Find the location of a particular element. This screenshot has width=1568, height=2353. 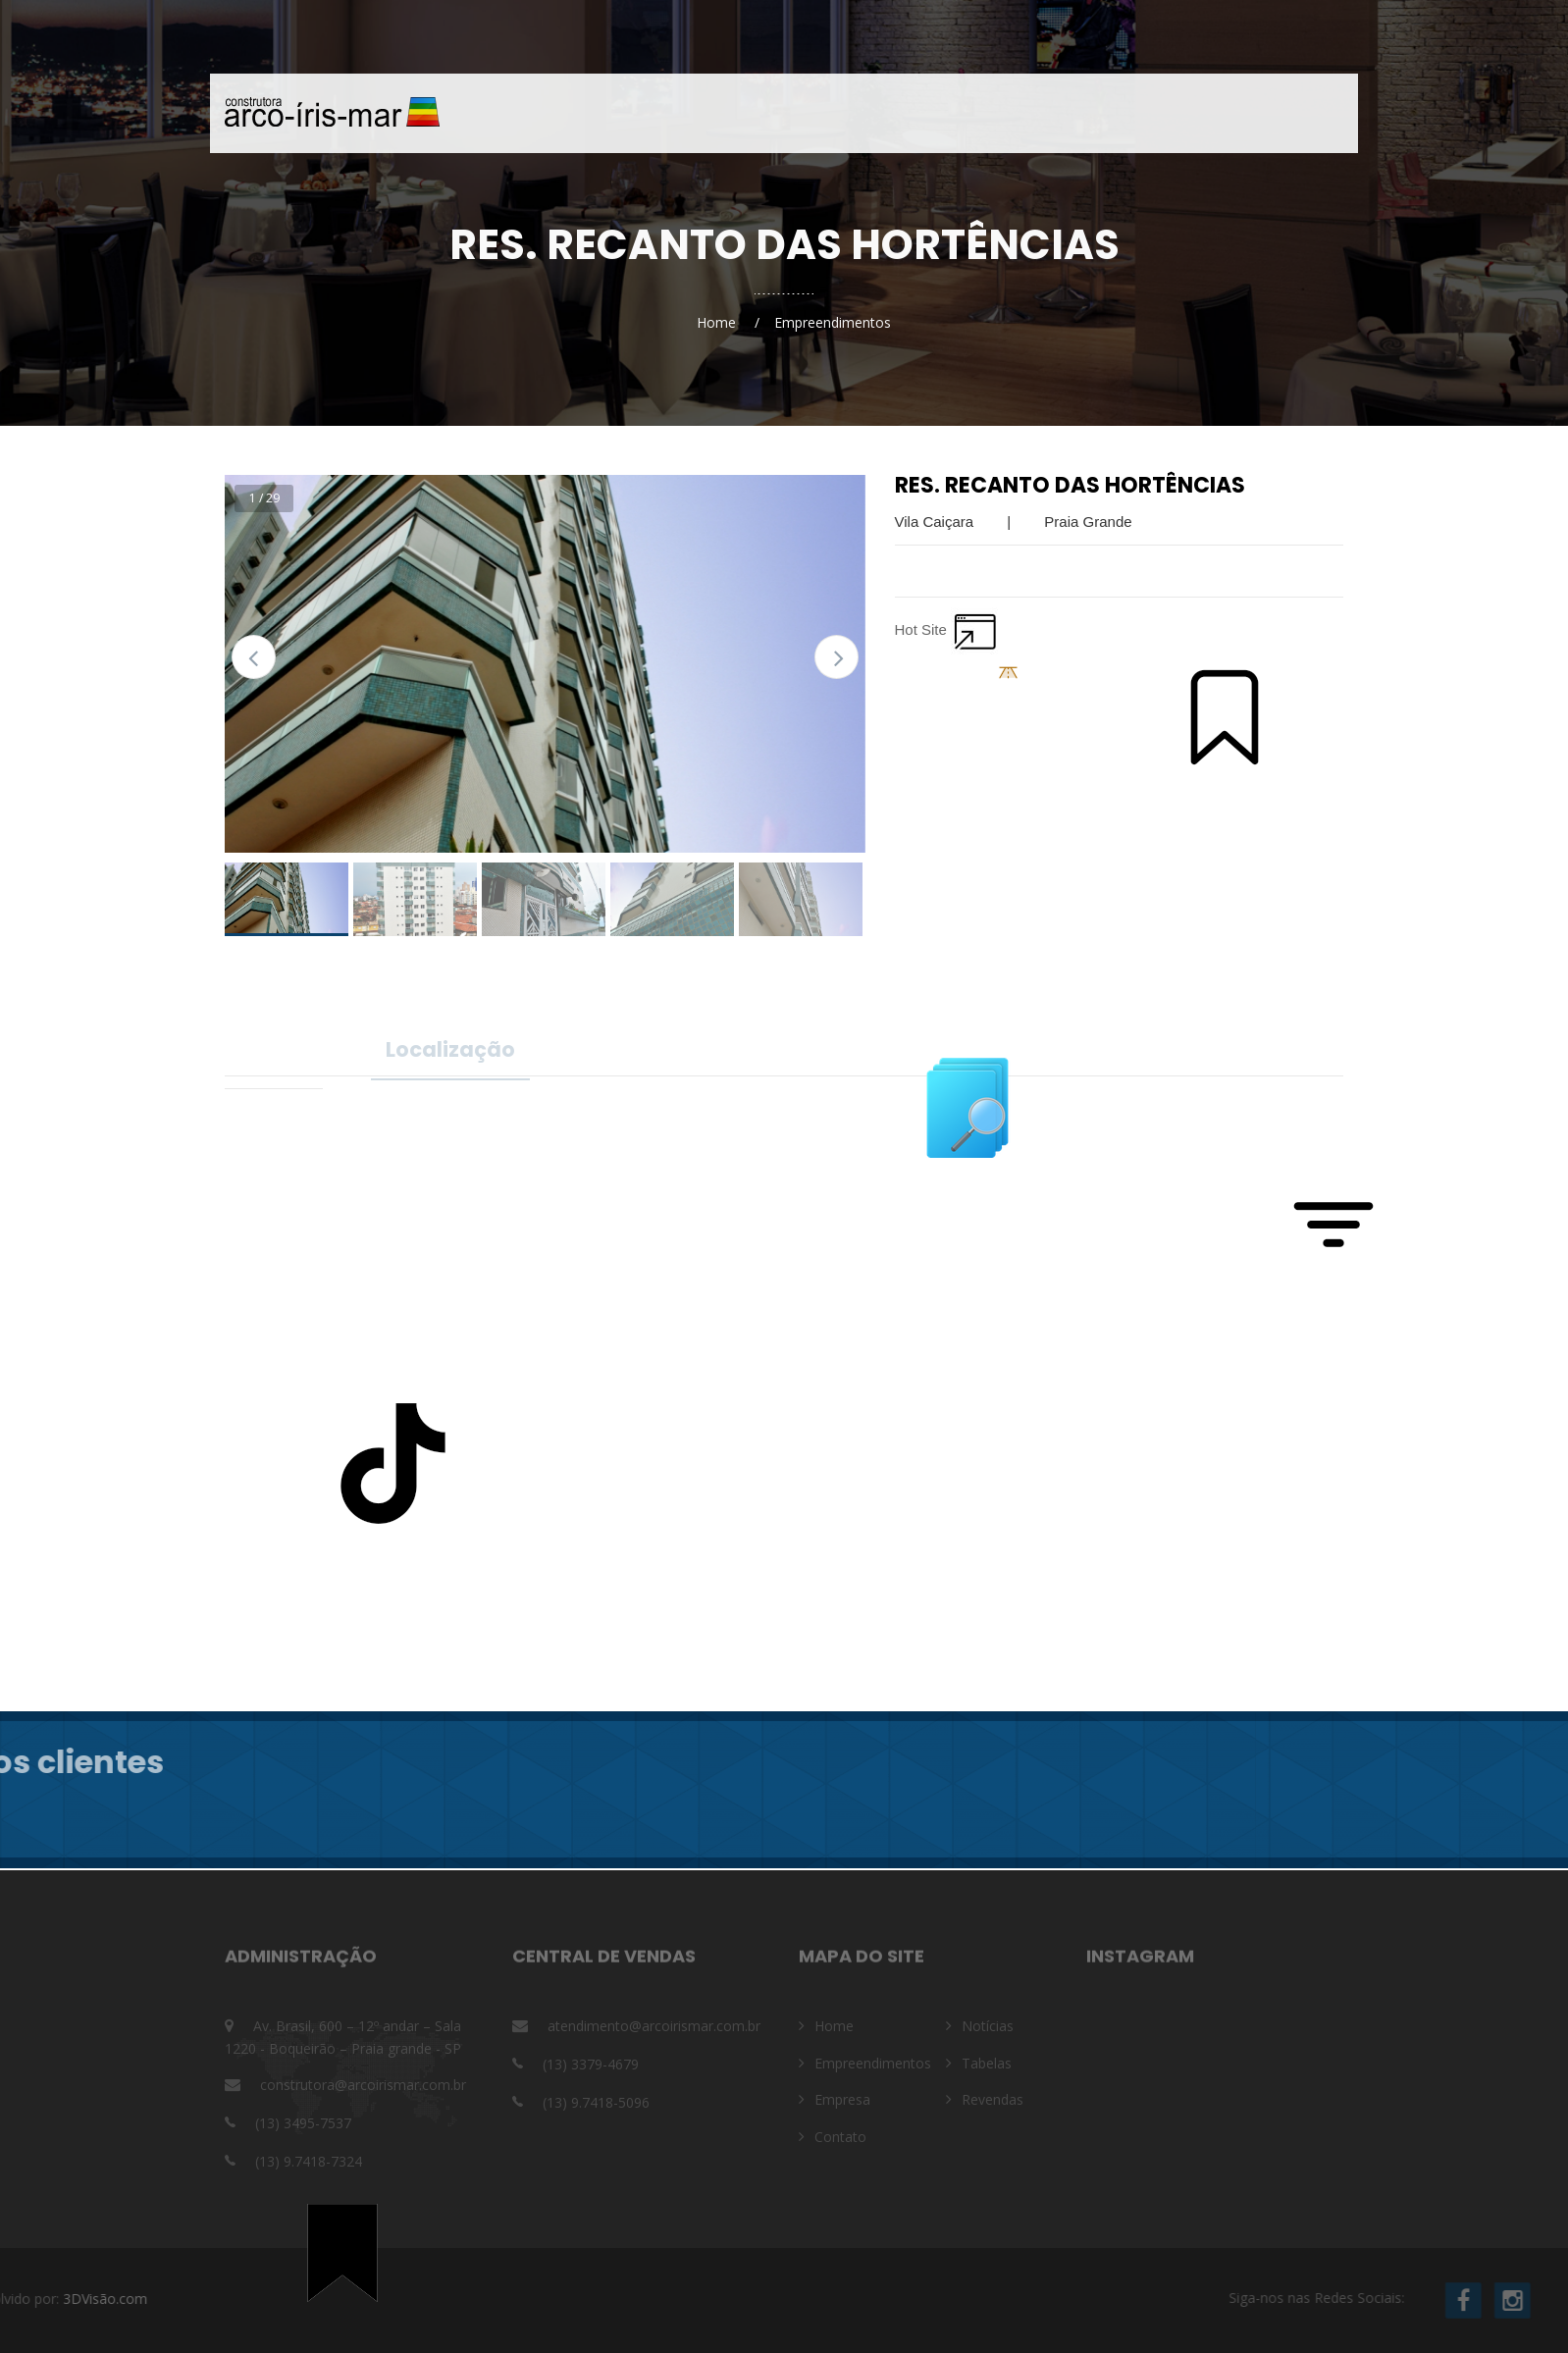

open TikTok app is located at coordinates (392, 1463).